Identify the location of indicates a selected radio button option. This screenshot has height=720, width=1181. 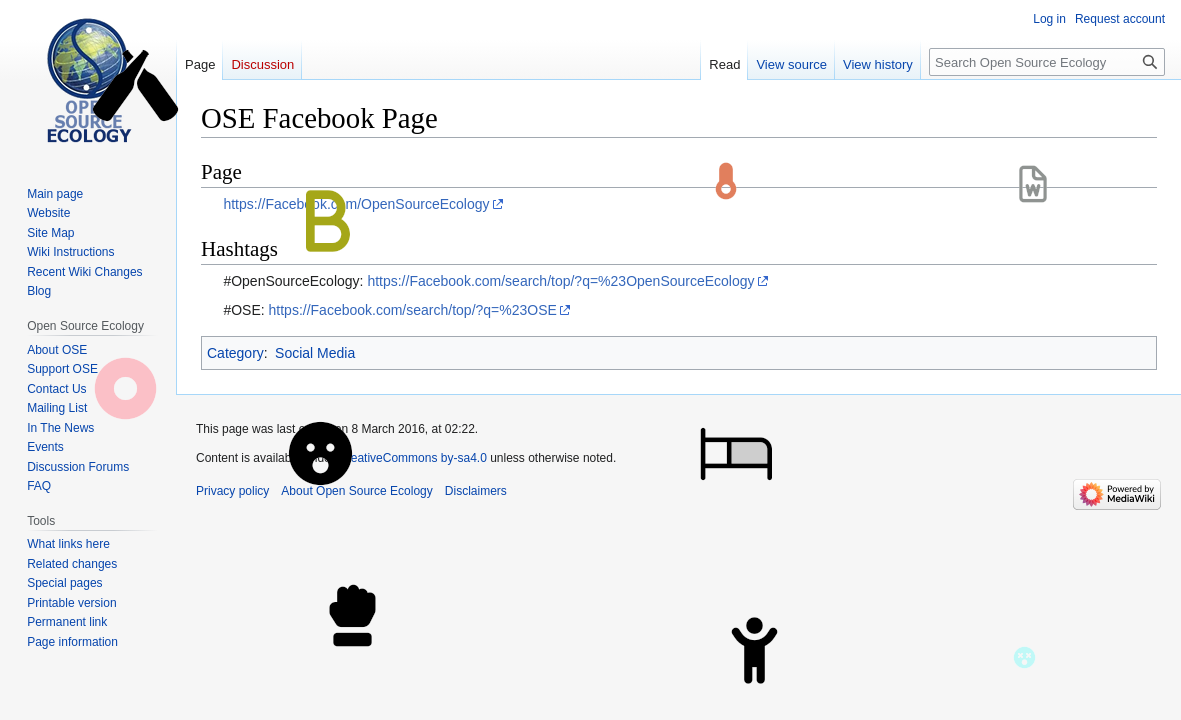
(125, 388).